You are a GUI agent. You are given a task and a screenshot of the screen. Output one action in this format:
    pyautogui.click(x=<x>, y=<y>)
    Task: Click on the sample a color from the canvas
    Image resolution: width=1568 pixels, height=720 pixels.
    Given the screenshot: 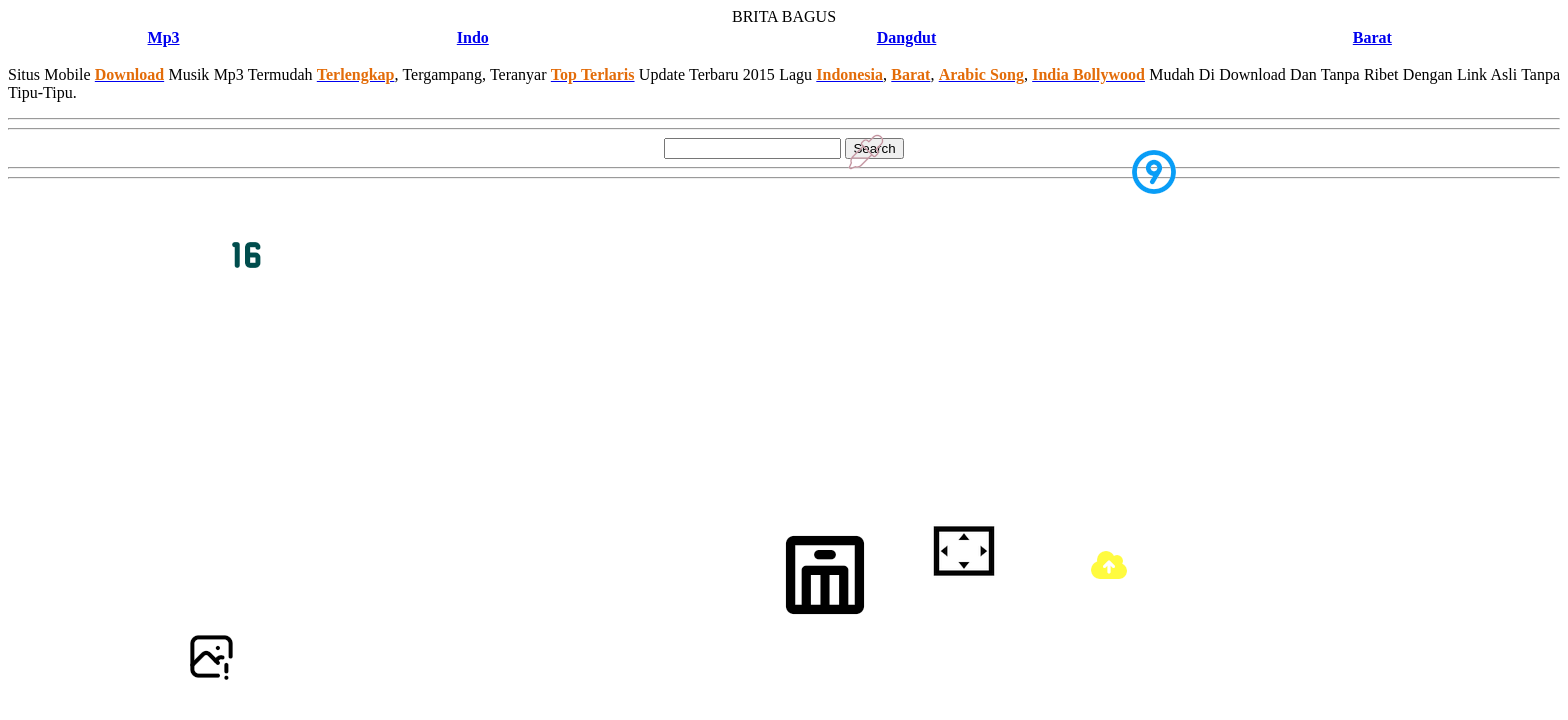 What is the action you would take?
    pyautogui.click(x=866, y=152)
    